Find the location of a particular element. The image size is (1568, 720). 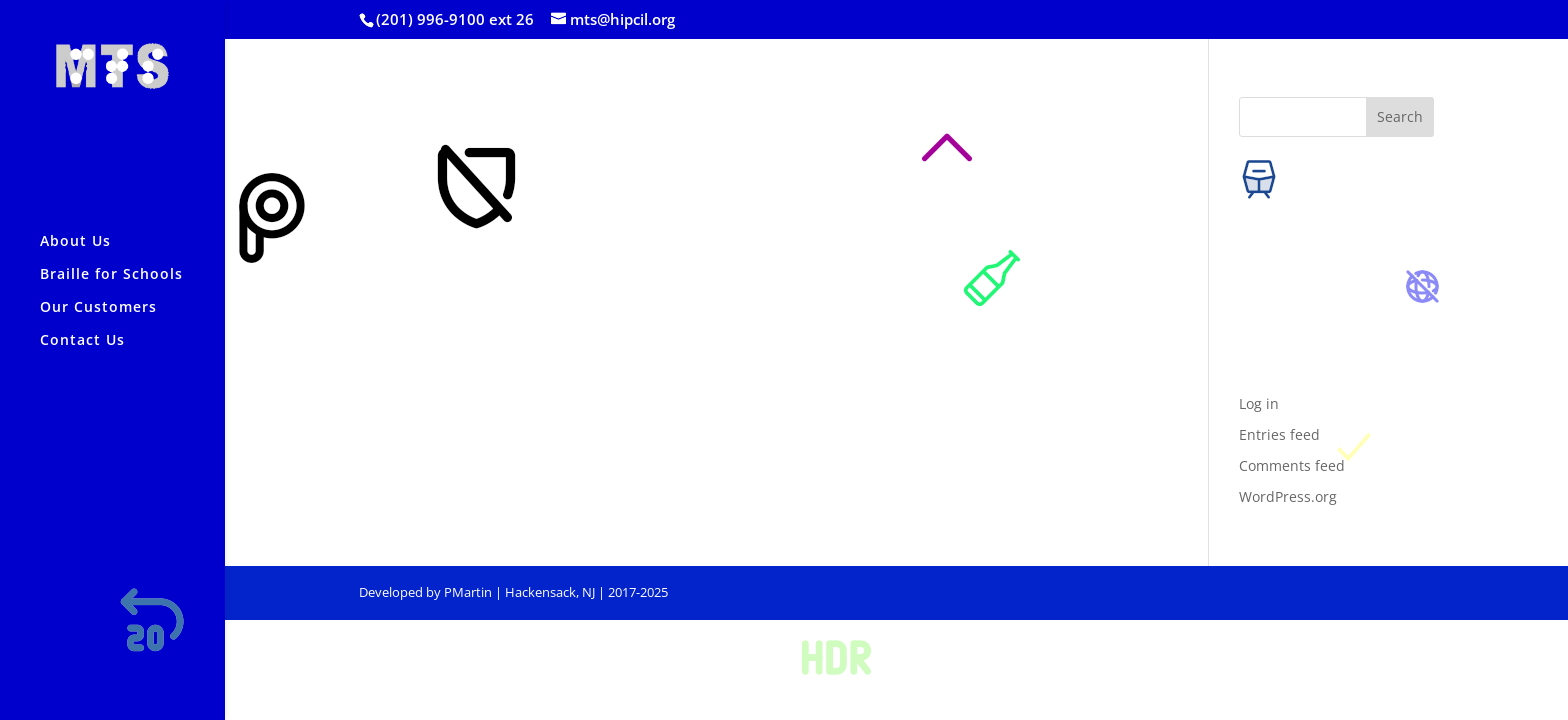

view regional train schedules is located at coordinates (1259, 178).